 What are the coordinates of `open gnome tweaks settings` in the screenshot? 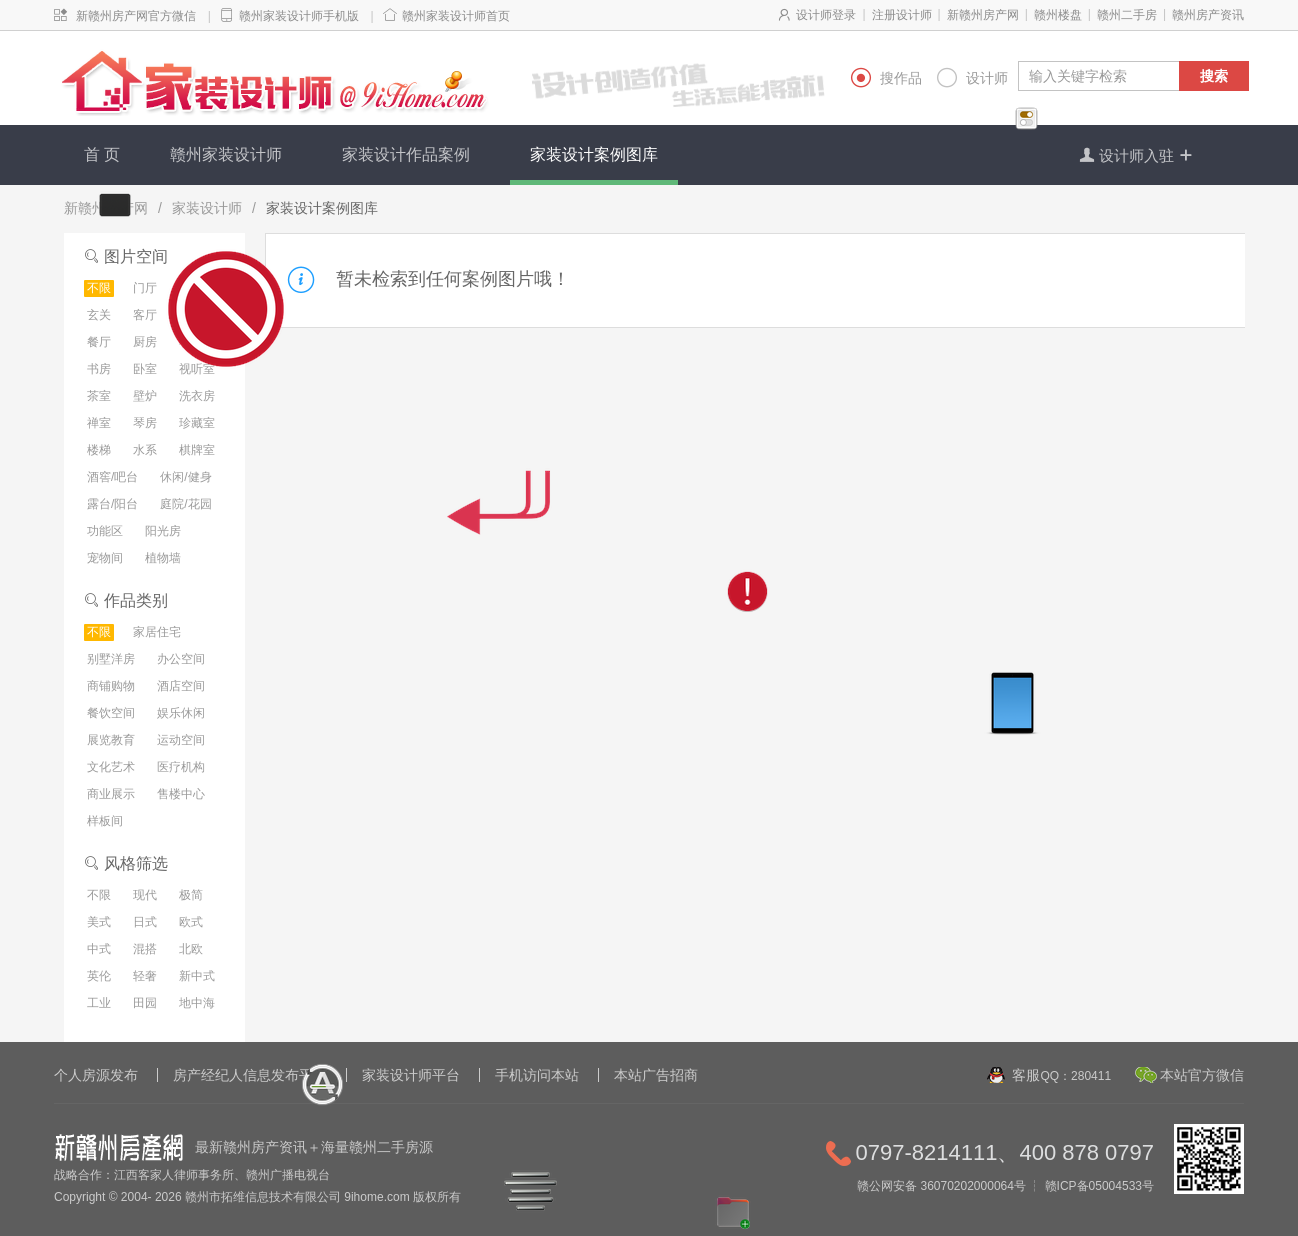 It's located at (1026, 118).